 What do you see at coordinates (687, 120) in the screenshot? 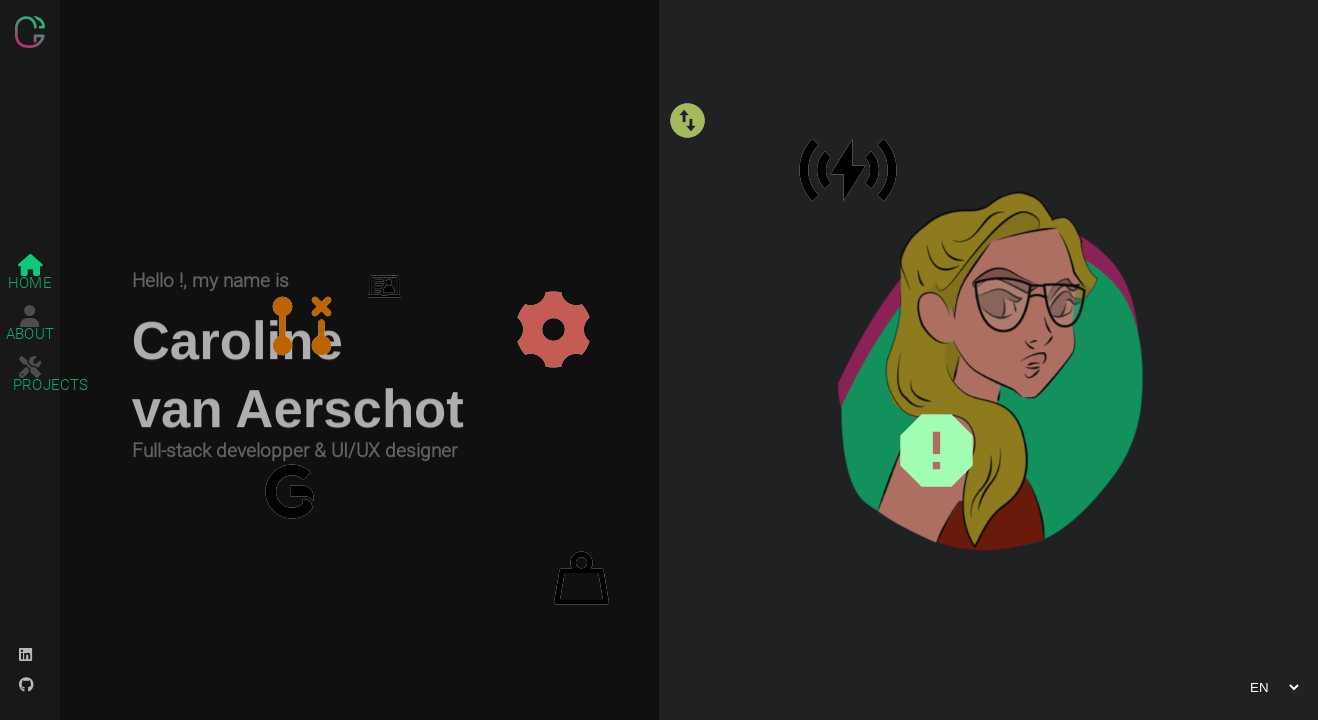
I see `swap or exchange currencies` at bounding box center [687, 120].